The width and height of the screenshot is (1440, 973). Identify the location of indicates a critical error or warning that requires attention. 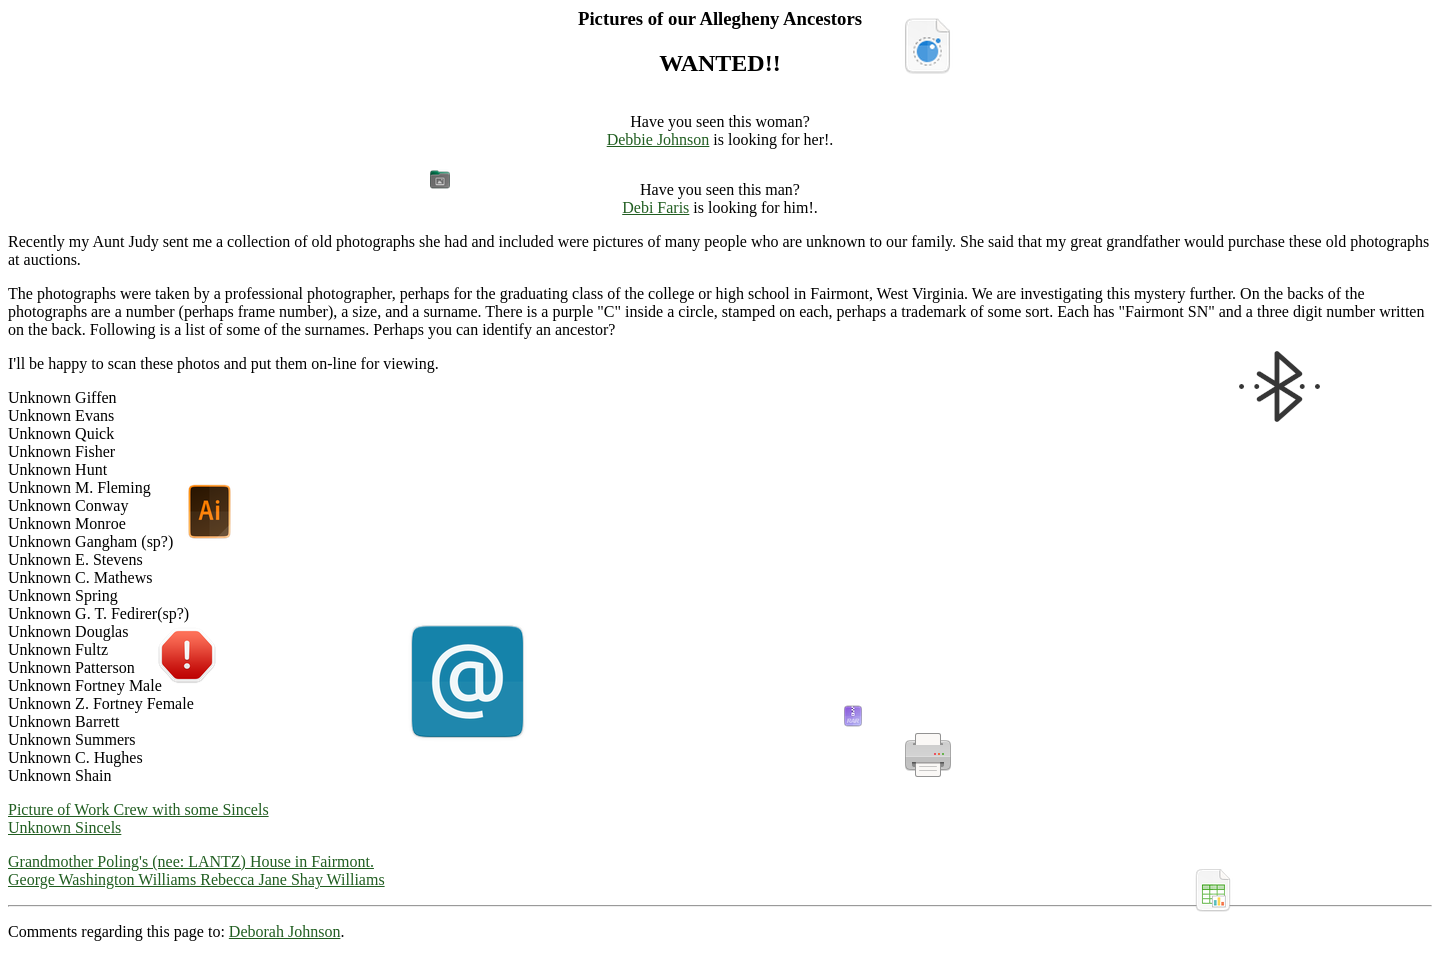
(187, 655).